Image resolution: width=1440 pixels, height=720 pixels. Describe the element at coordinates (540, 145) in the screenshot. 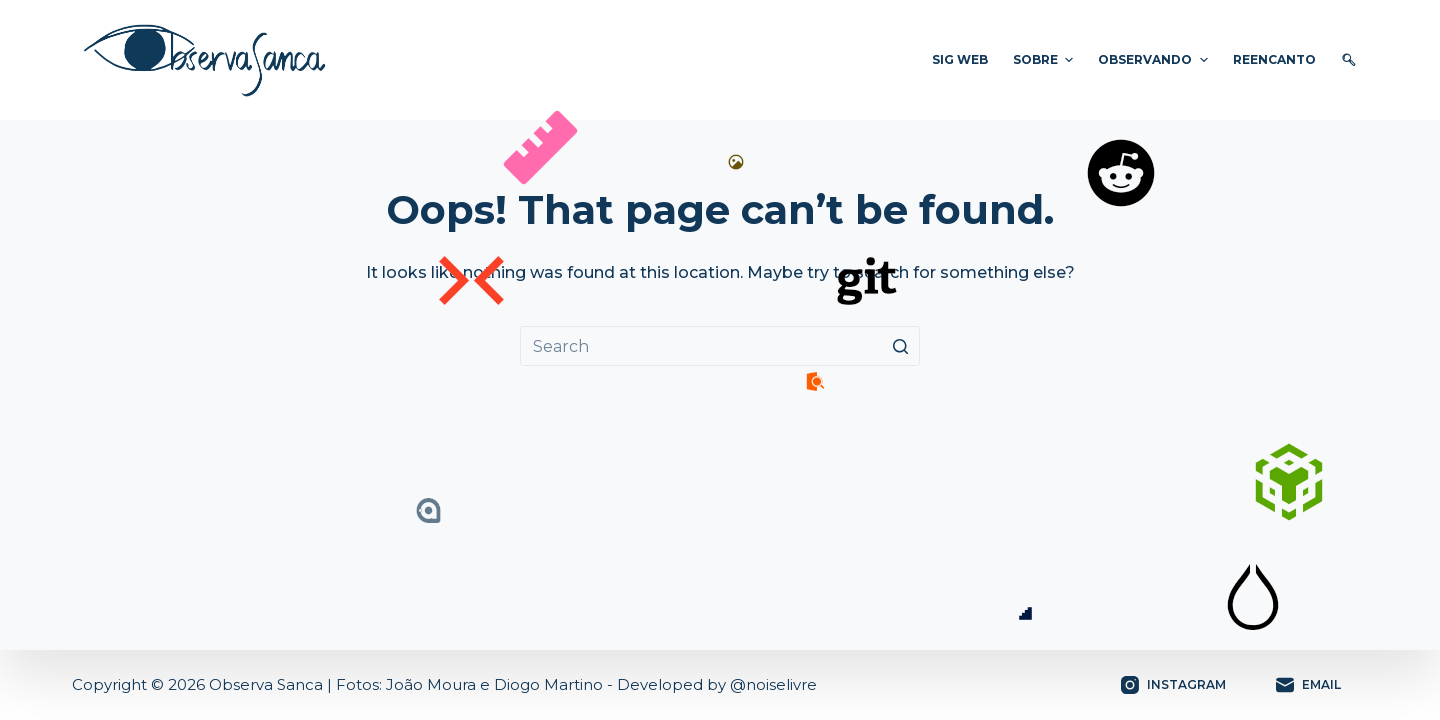

I see `access measurement or ruler tool` at that location.